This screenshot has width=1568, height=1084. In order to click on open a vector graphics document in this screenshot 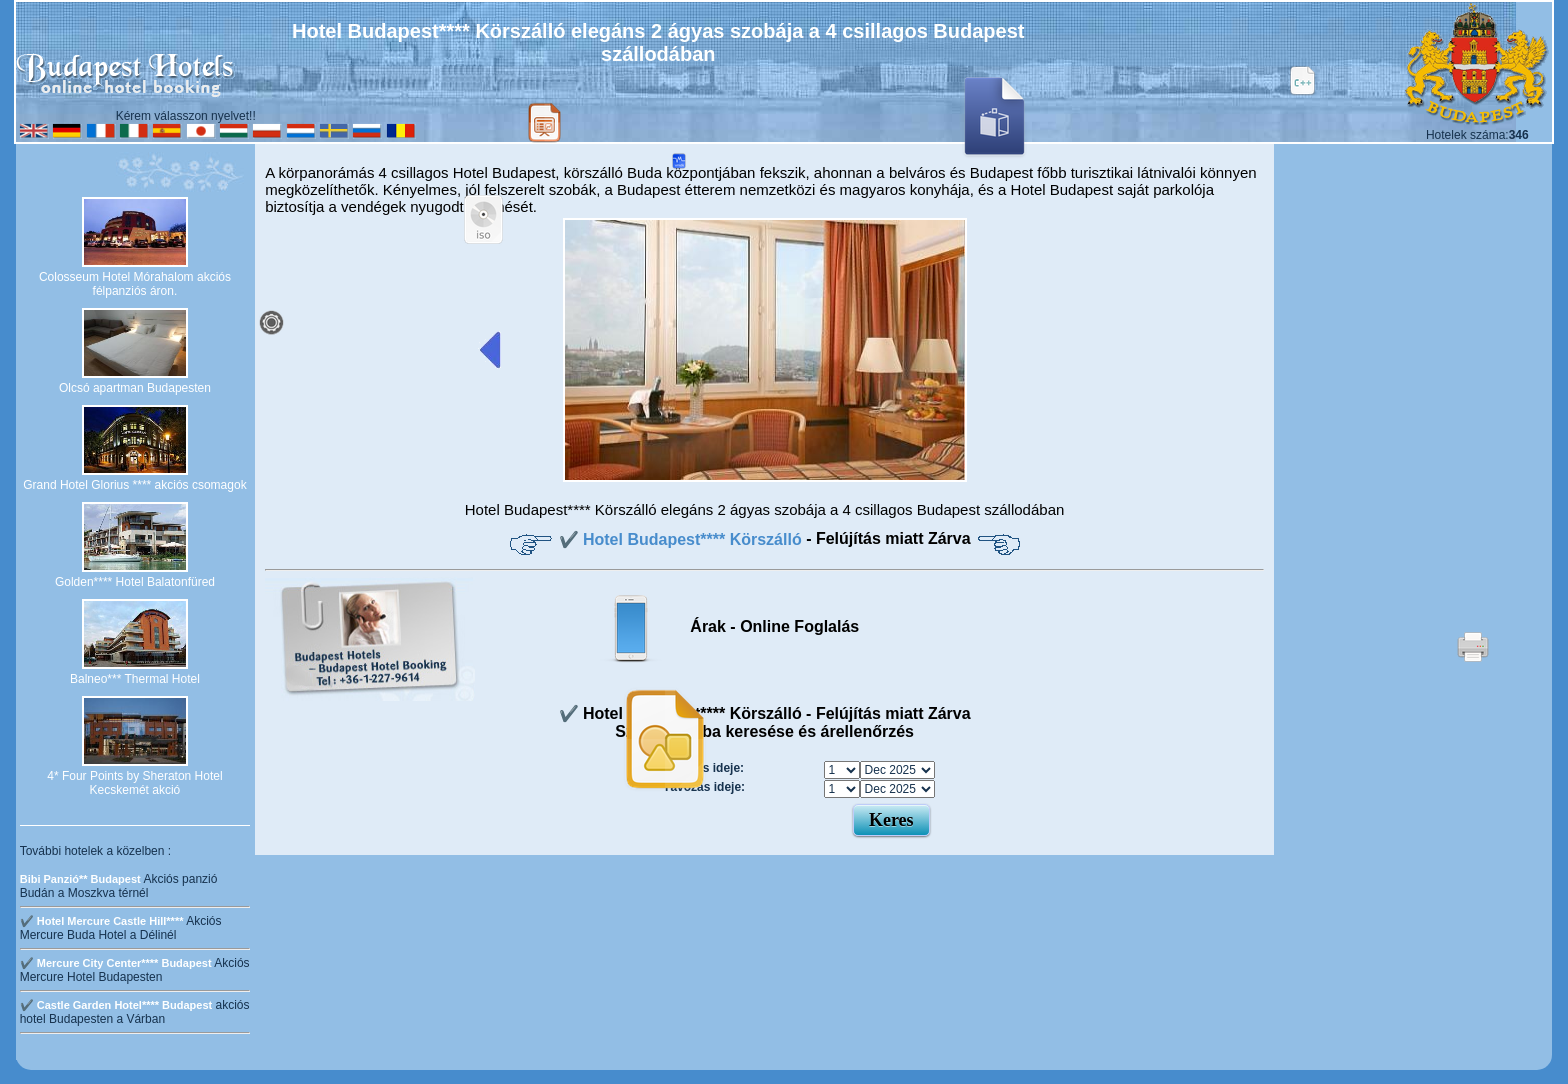, I will do `click(665, 739)`.